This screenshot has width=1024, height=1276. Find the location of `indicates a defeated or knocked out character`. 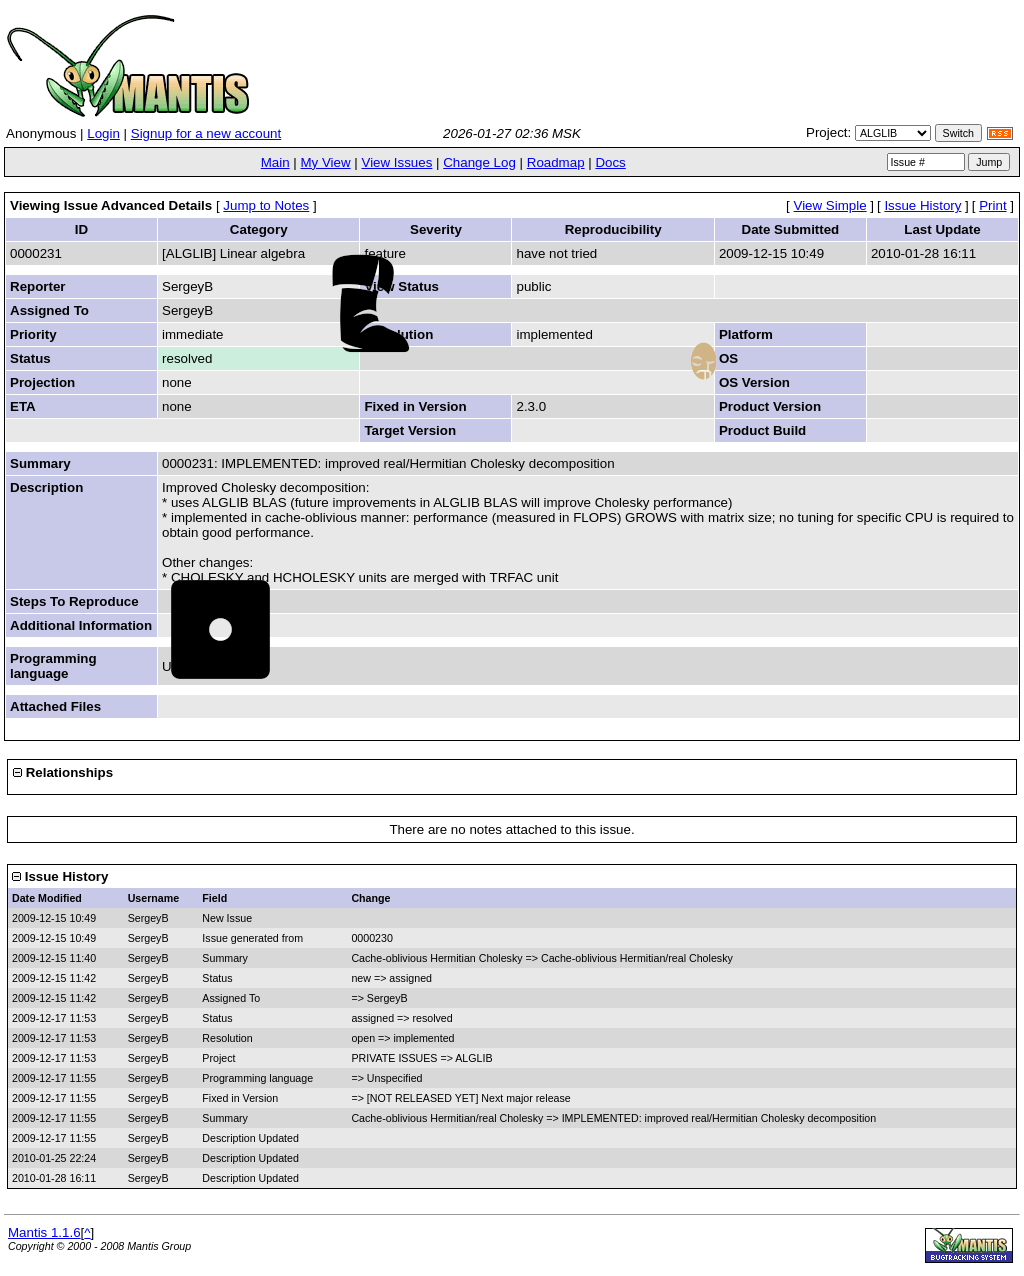

indicates a defeated or knocked out character is located at coordinates (703, 361).